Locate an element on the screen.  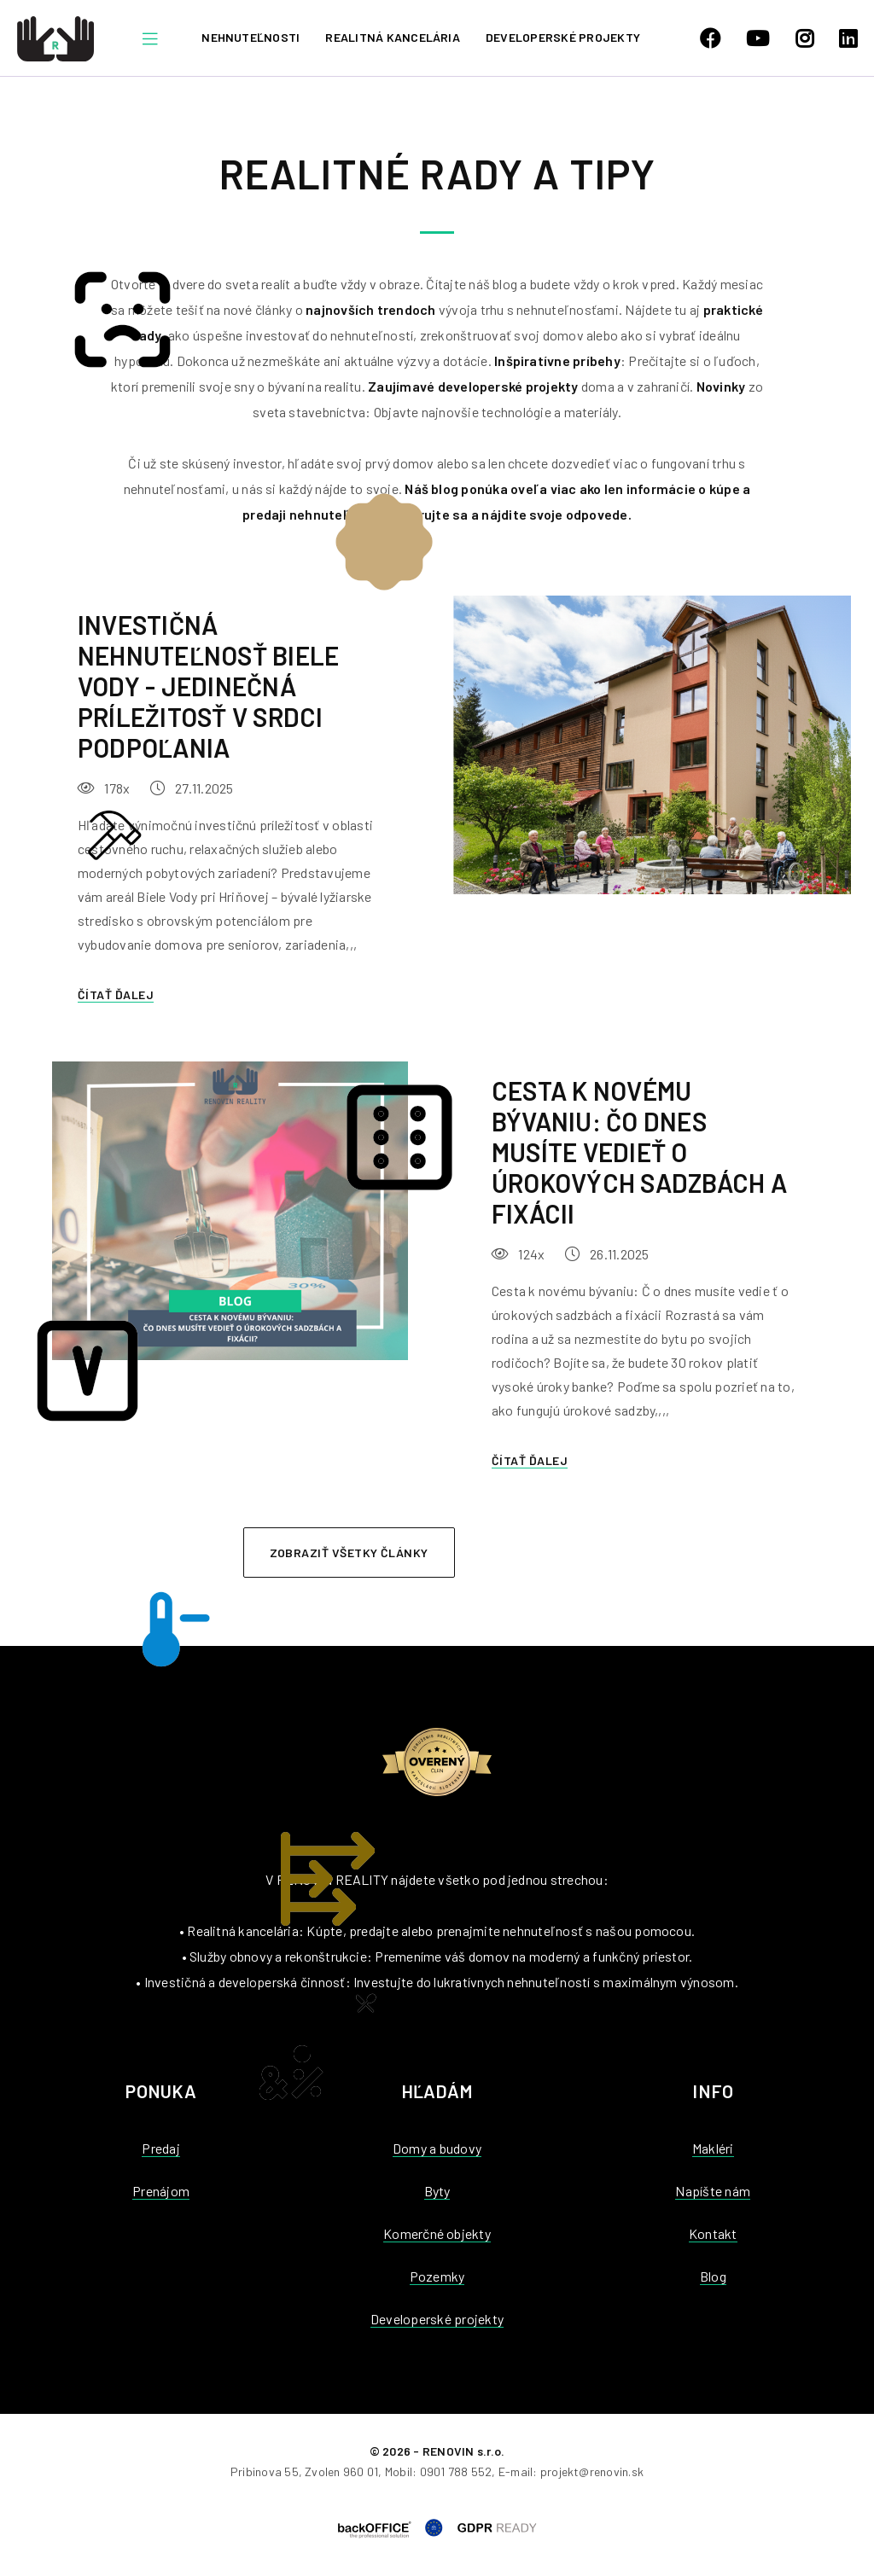
random selection or shuffle function is located at coordinates (399, 1137).